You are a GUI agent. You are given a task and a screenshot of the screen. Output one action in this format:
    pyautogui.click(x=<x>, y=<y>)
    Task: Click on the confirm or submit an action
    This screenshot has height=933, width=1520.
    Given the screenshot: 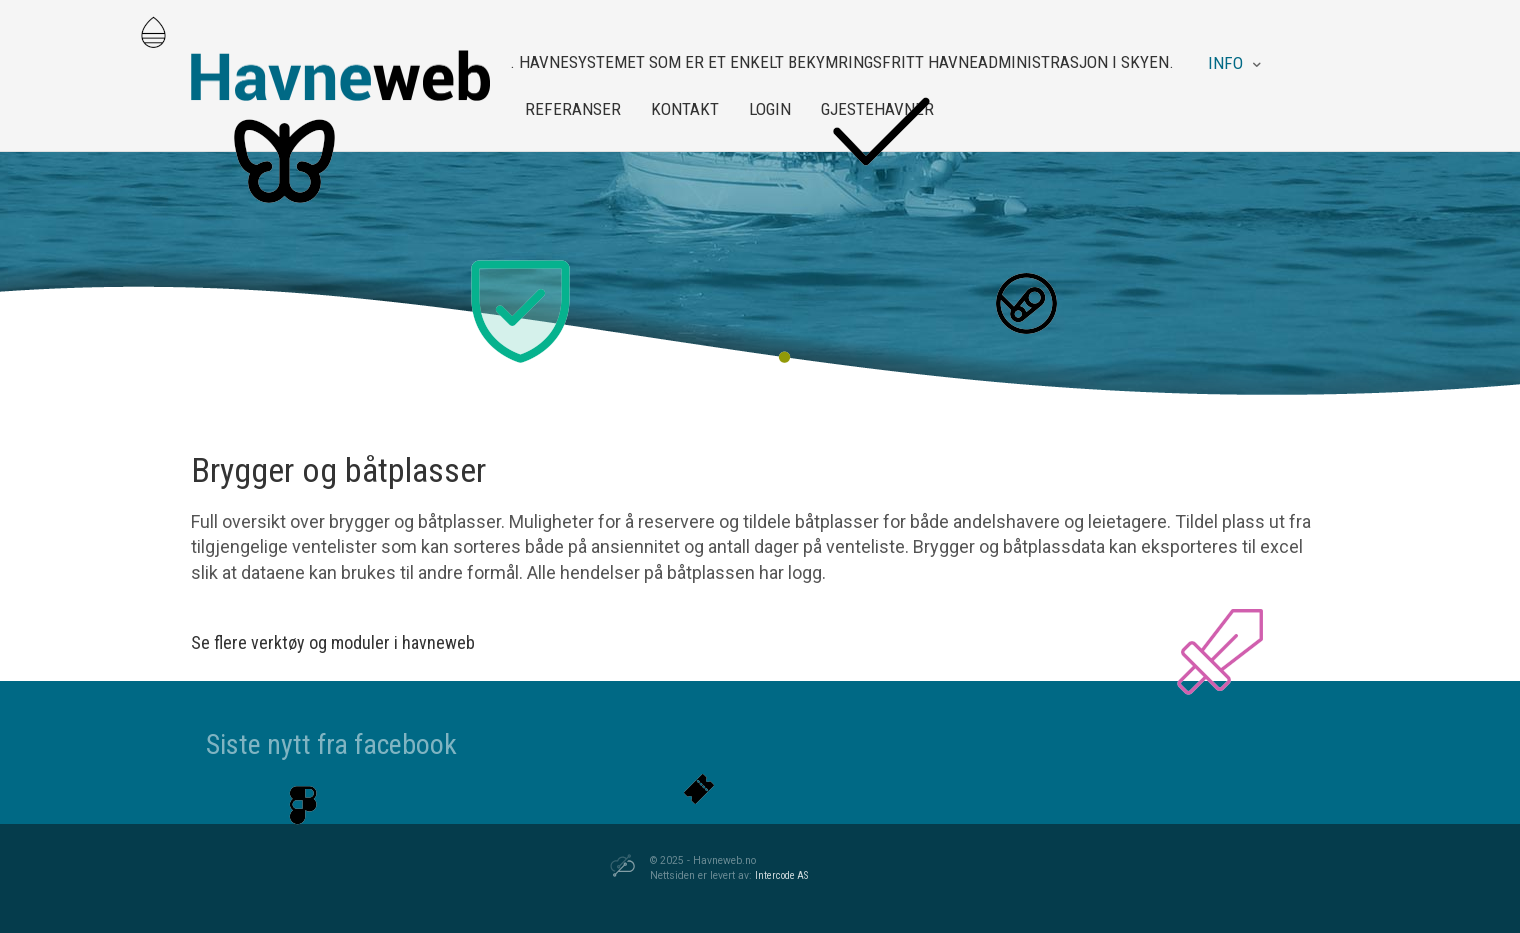 What is the action you would take?
    pyautogui.click(x=881, y=131)
    